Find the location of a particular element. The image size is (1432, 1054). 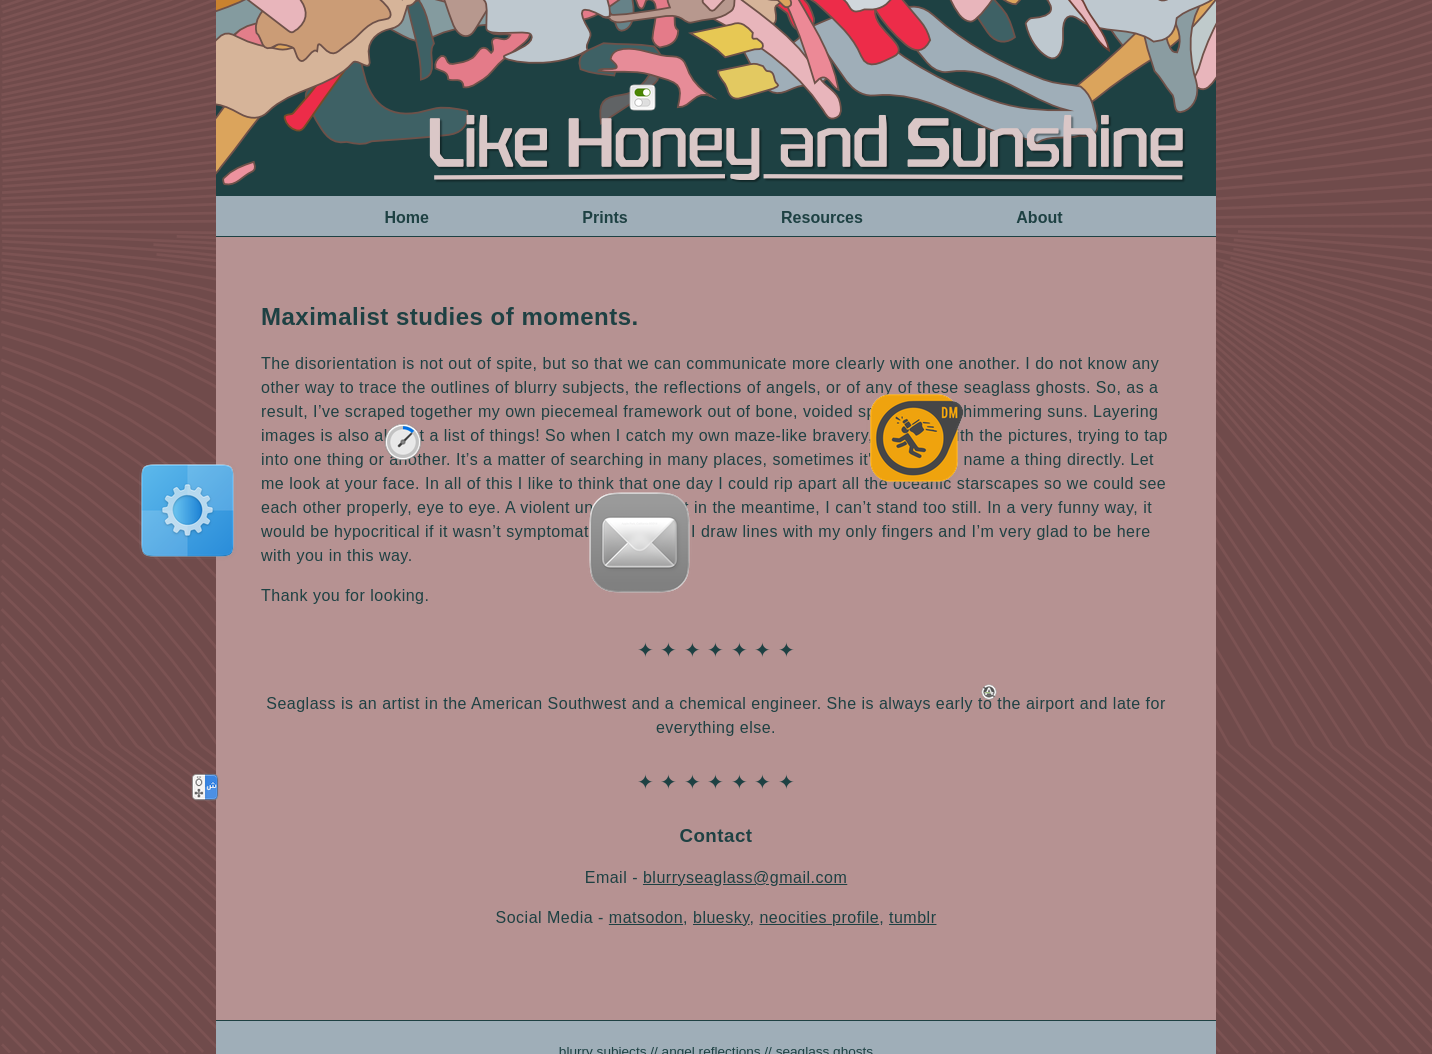

launch half-life 2: deathmatch is located at coordinates (914, 438).